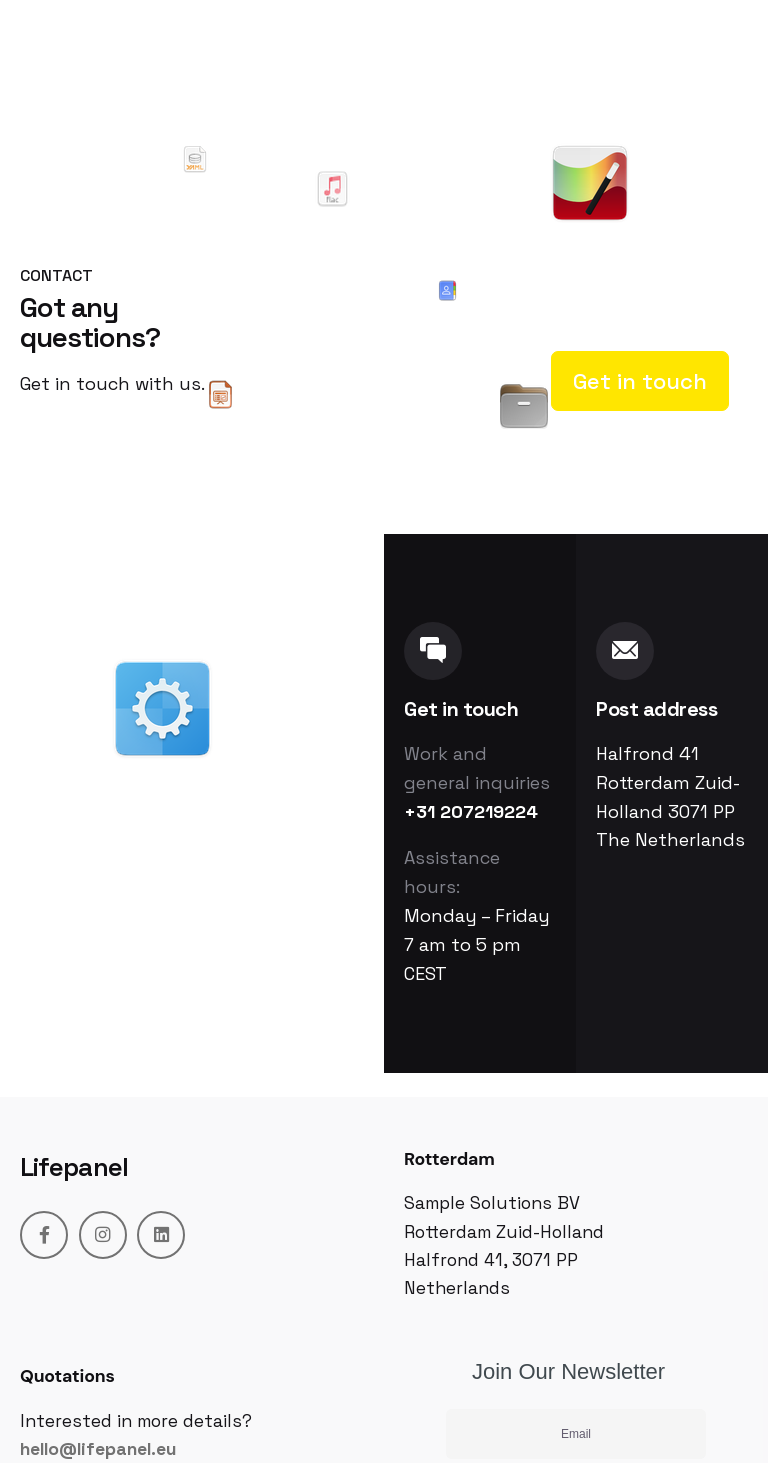 Image resolution: width=768 pixels, height=1463 pixels. Describe the element at coordinates (524, 406) in the screenshot. I see `open the file manager application` at that location.